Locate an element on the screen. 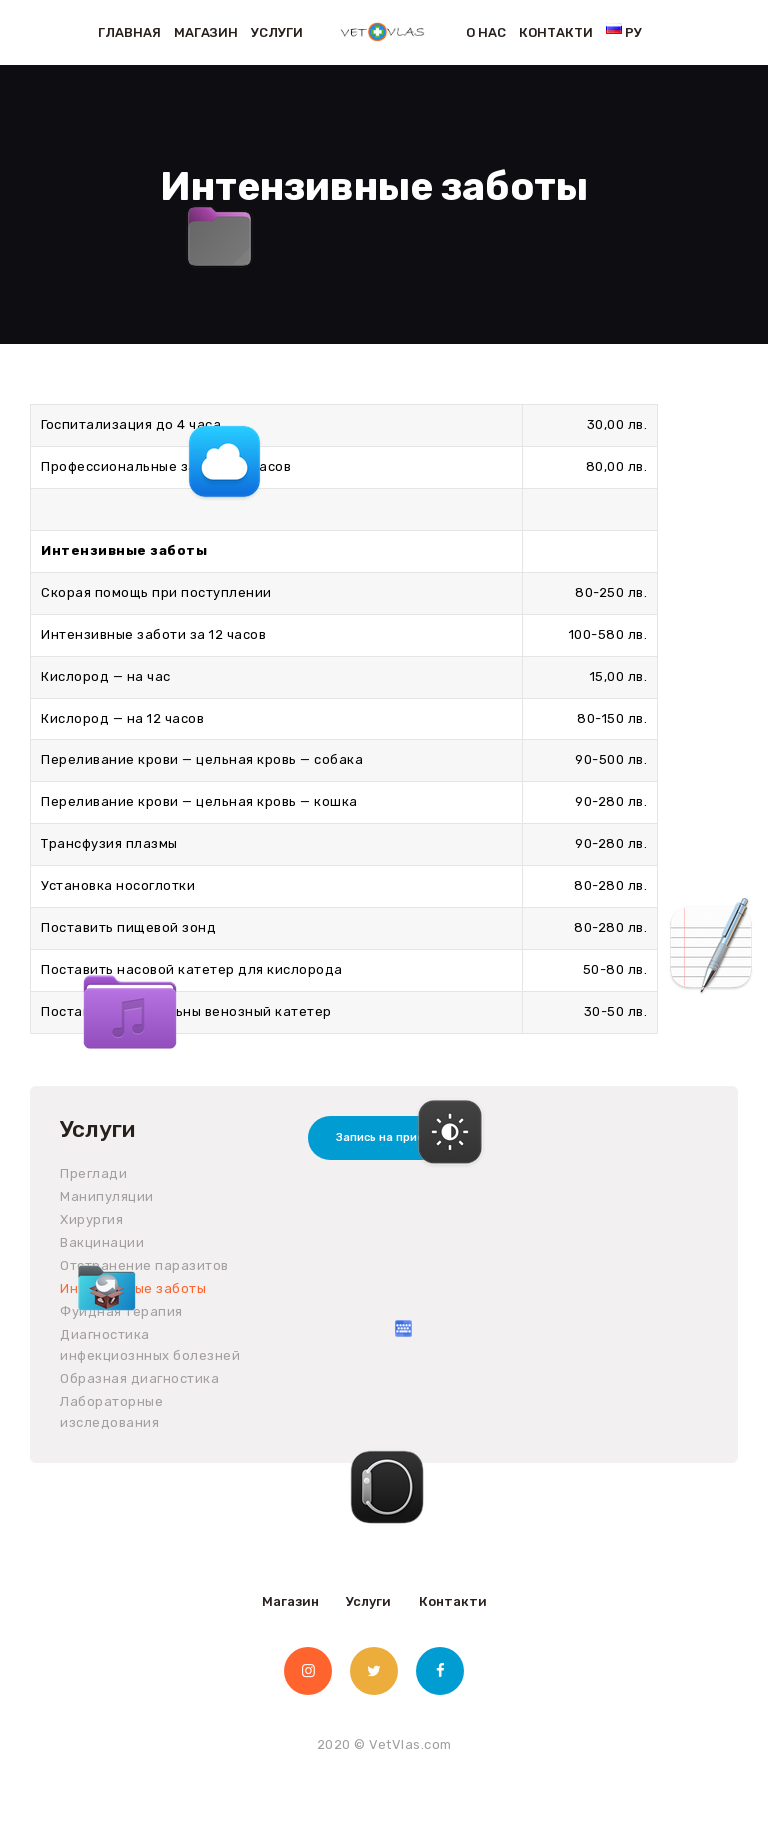 The image size is (768, 1835). folder containing portableapps packages is located at coordinates (106, 1289).